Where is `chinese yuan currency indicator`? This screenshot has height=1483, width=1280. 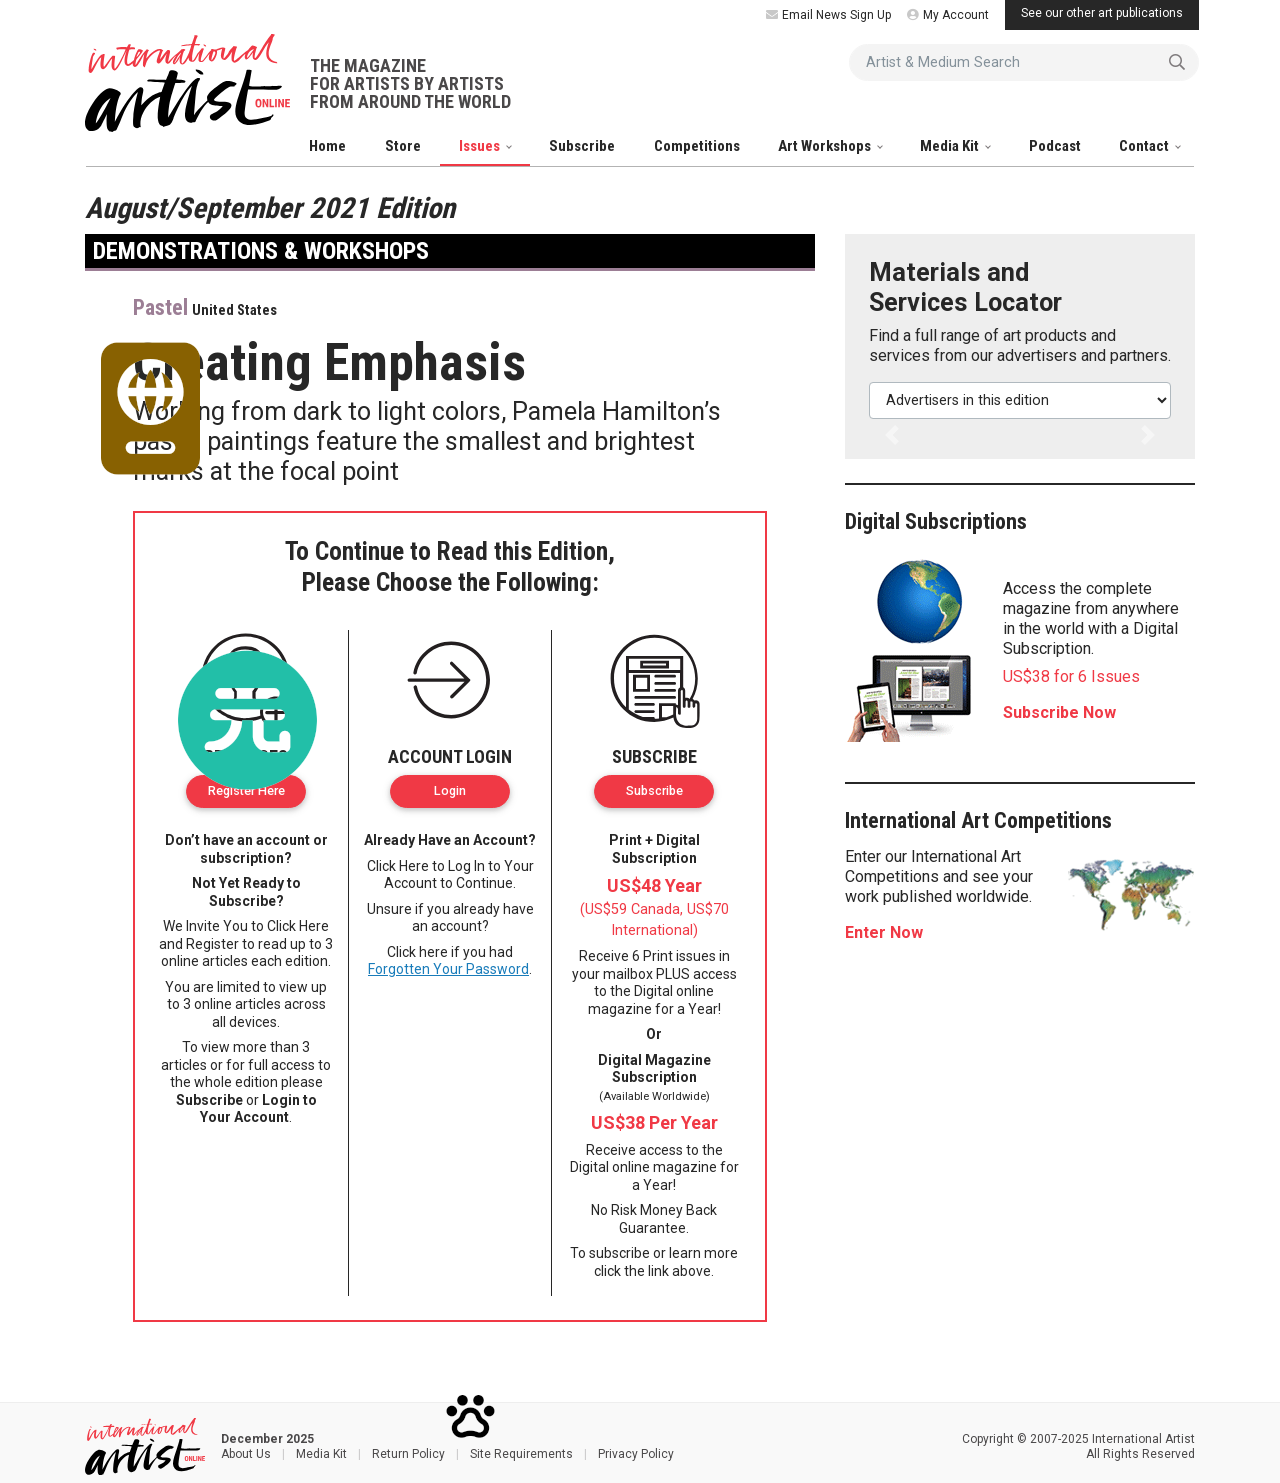
chinese yuan currency indicator is located at coordinates (247, 725).